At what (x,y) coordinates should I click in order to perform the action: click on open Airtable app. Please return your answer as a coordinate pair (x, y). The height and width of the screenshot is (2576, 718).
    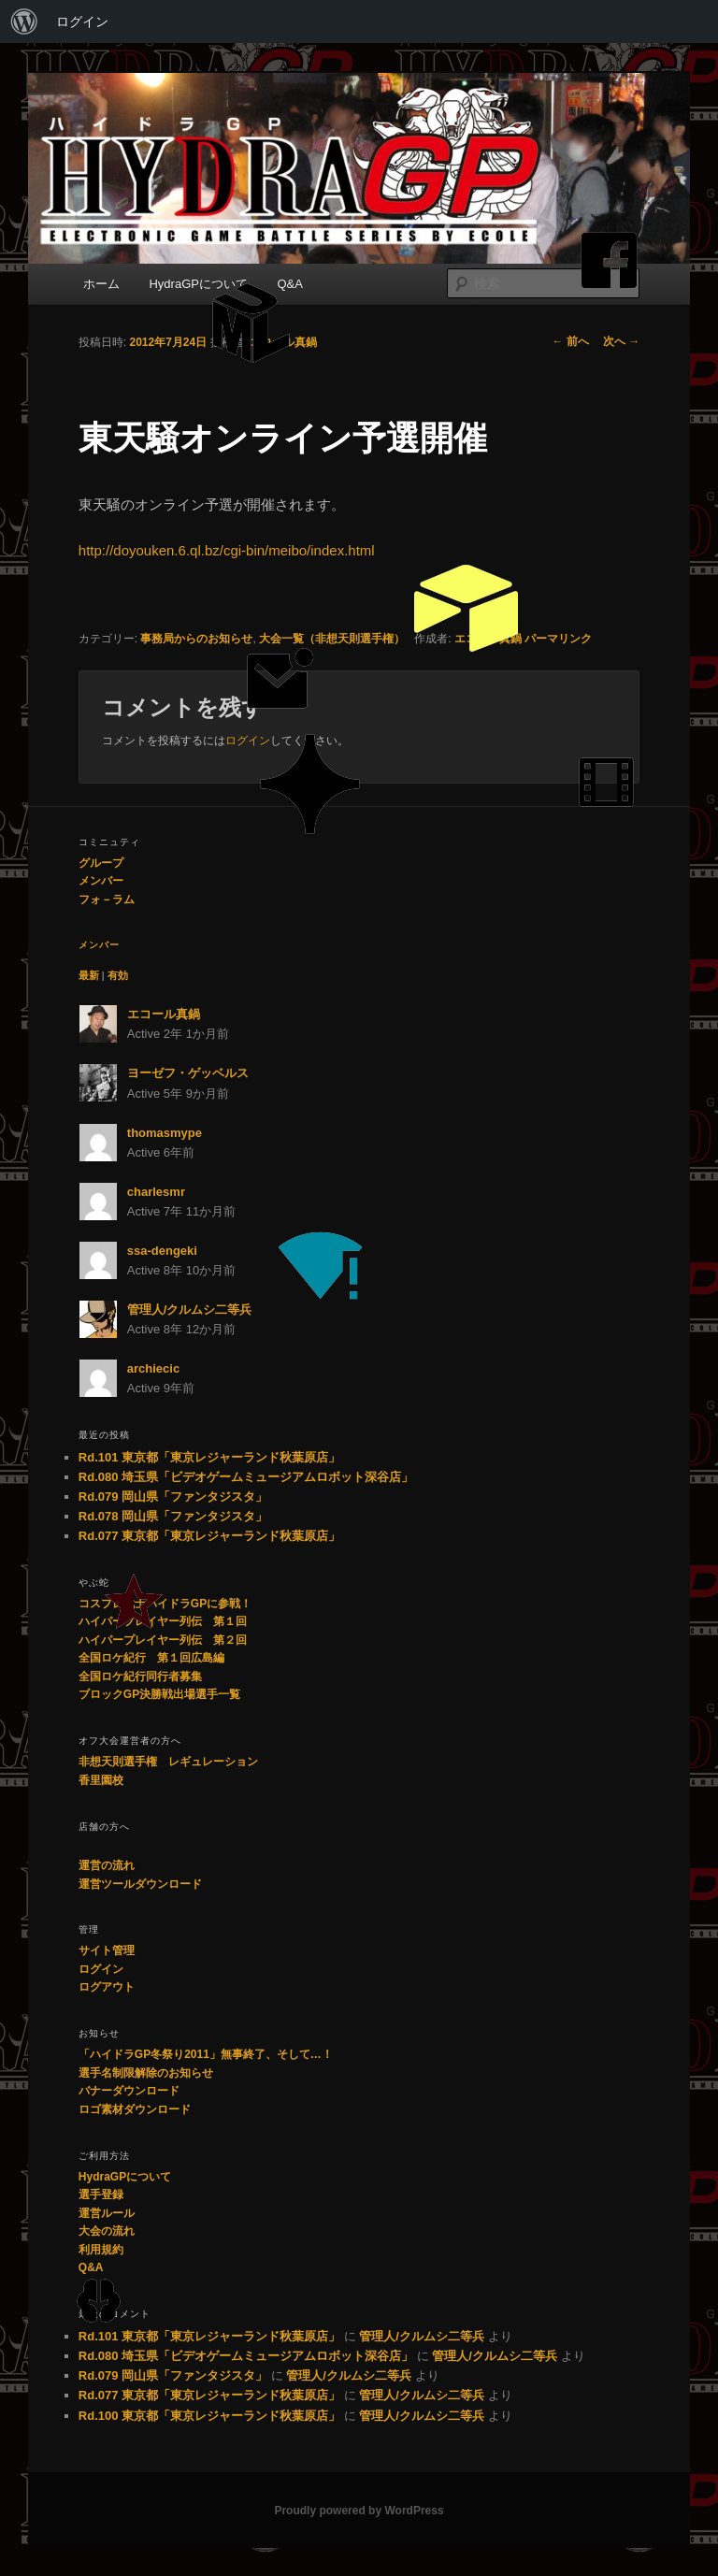
    Looking at the image, I should click on (466, 608).